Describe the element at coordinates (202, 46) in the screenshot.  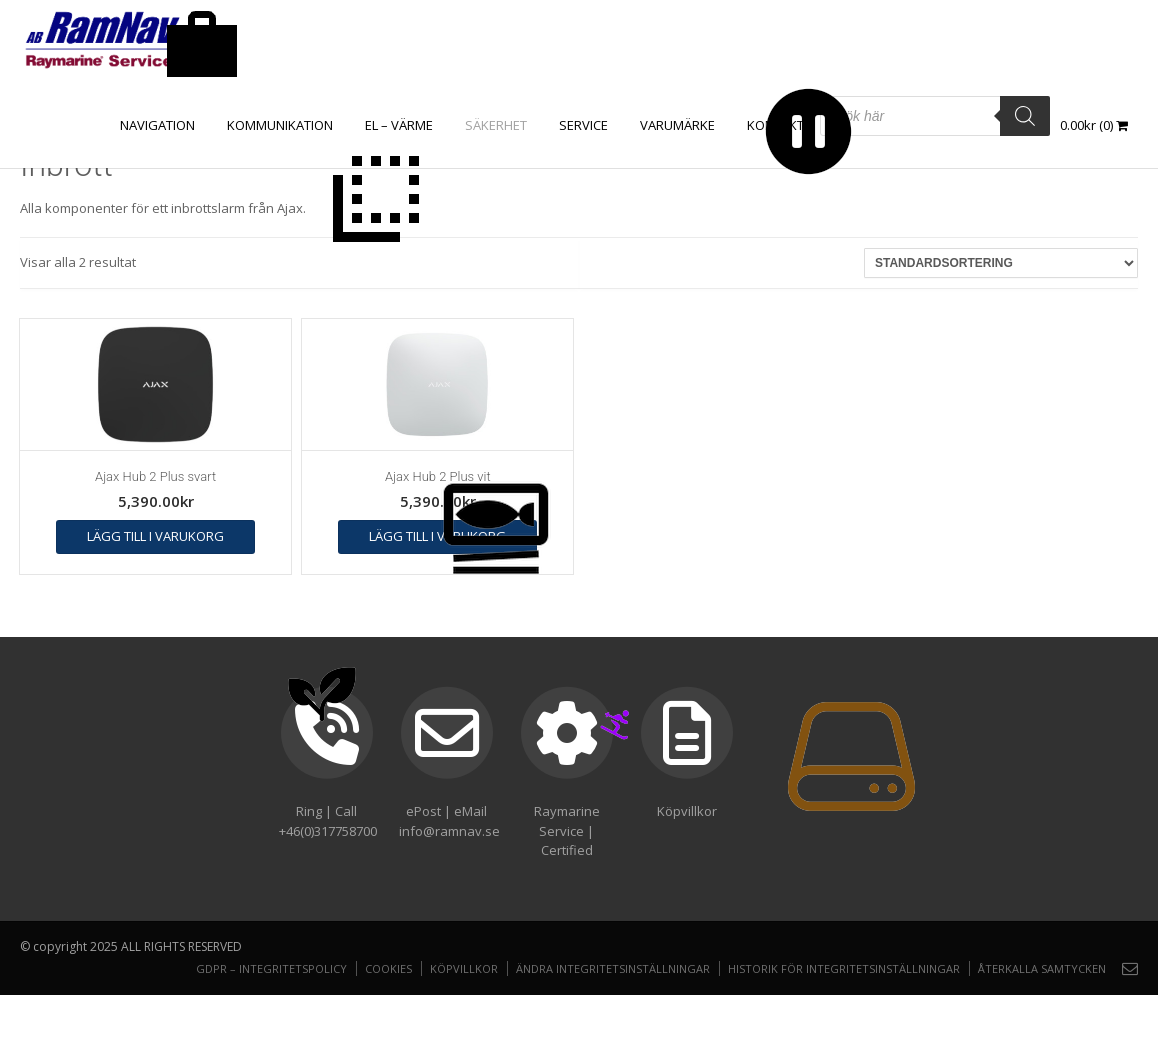
I see `access work-related files or documents` at that location.